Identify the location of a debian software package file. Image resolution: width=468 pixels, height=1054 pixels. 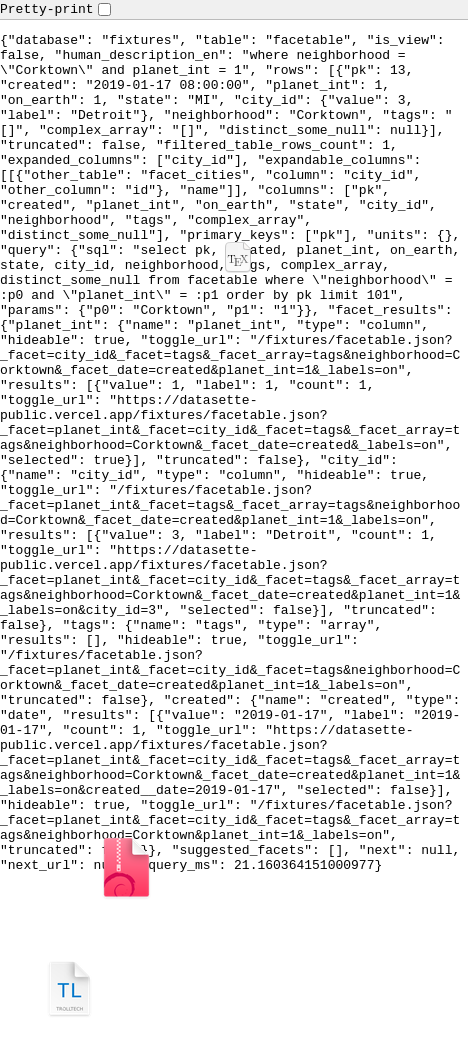
(126, 868).